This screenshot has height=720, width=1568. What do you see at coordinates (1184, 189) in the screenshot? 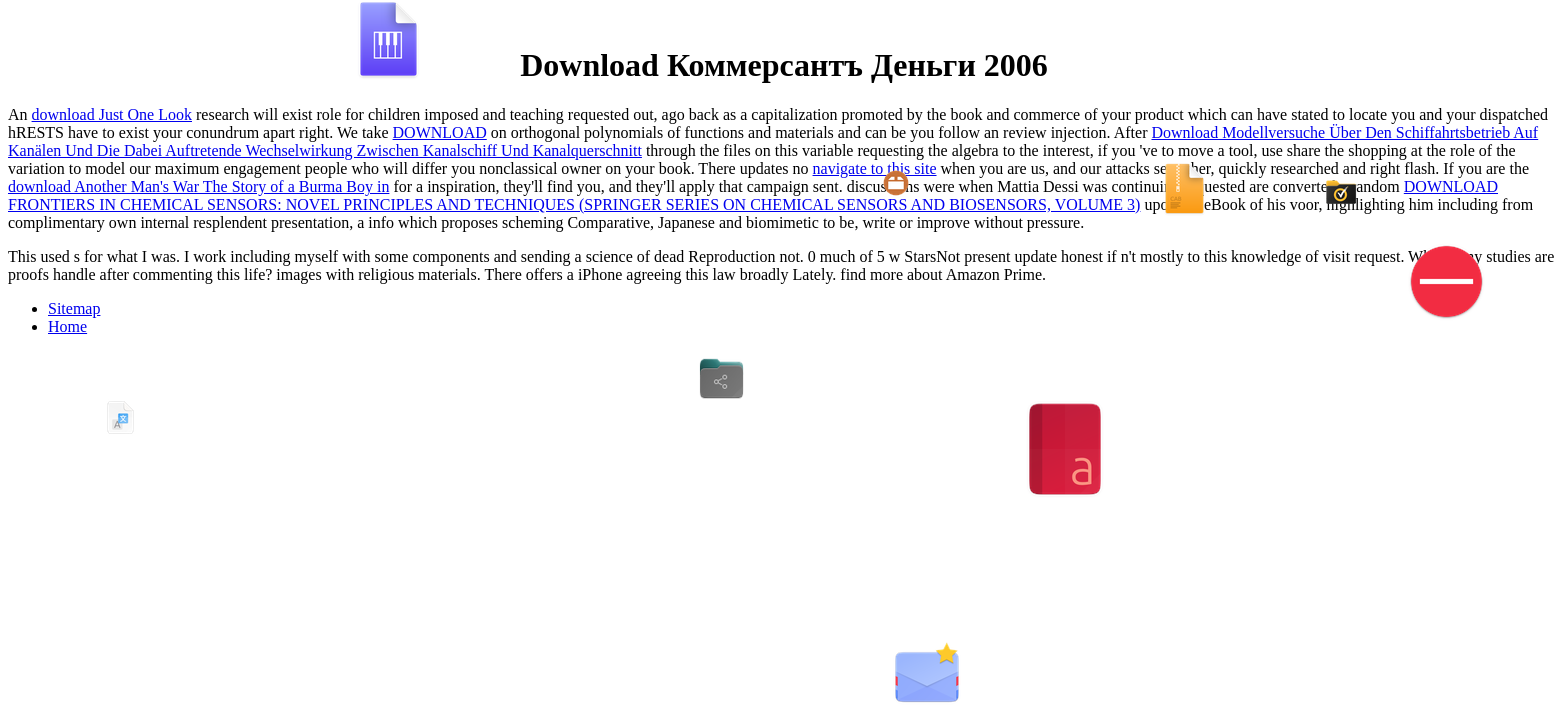
I see `a compressed cabinet (.cab) archive file` at bounding box center [1184, 189].